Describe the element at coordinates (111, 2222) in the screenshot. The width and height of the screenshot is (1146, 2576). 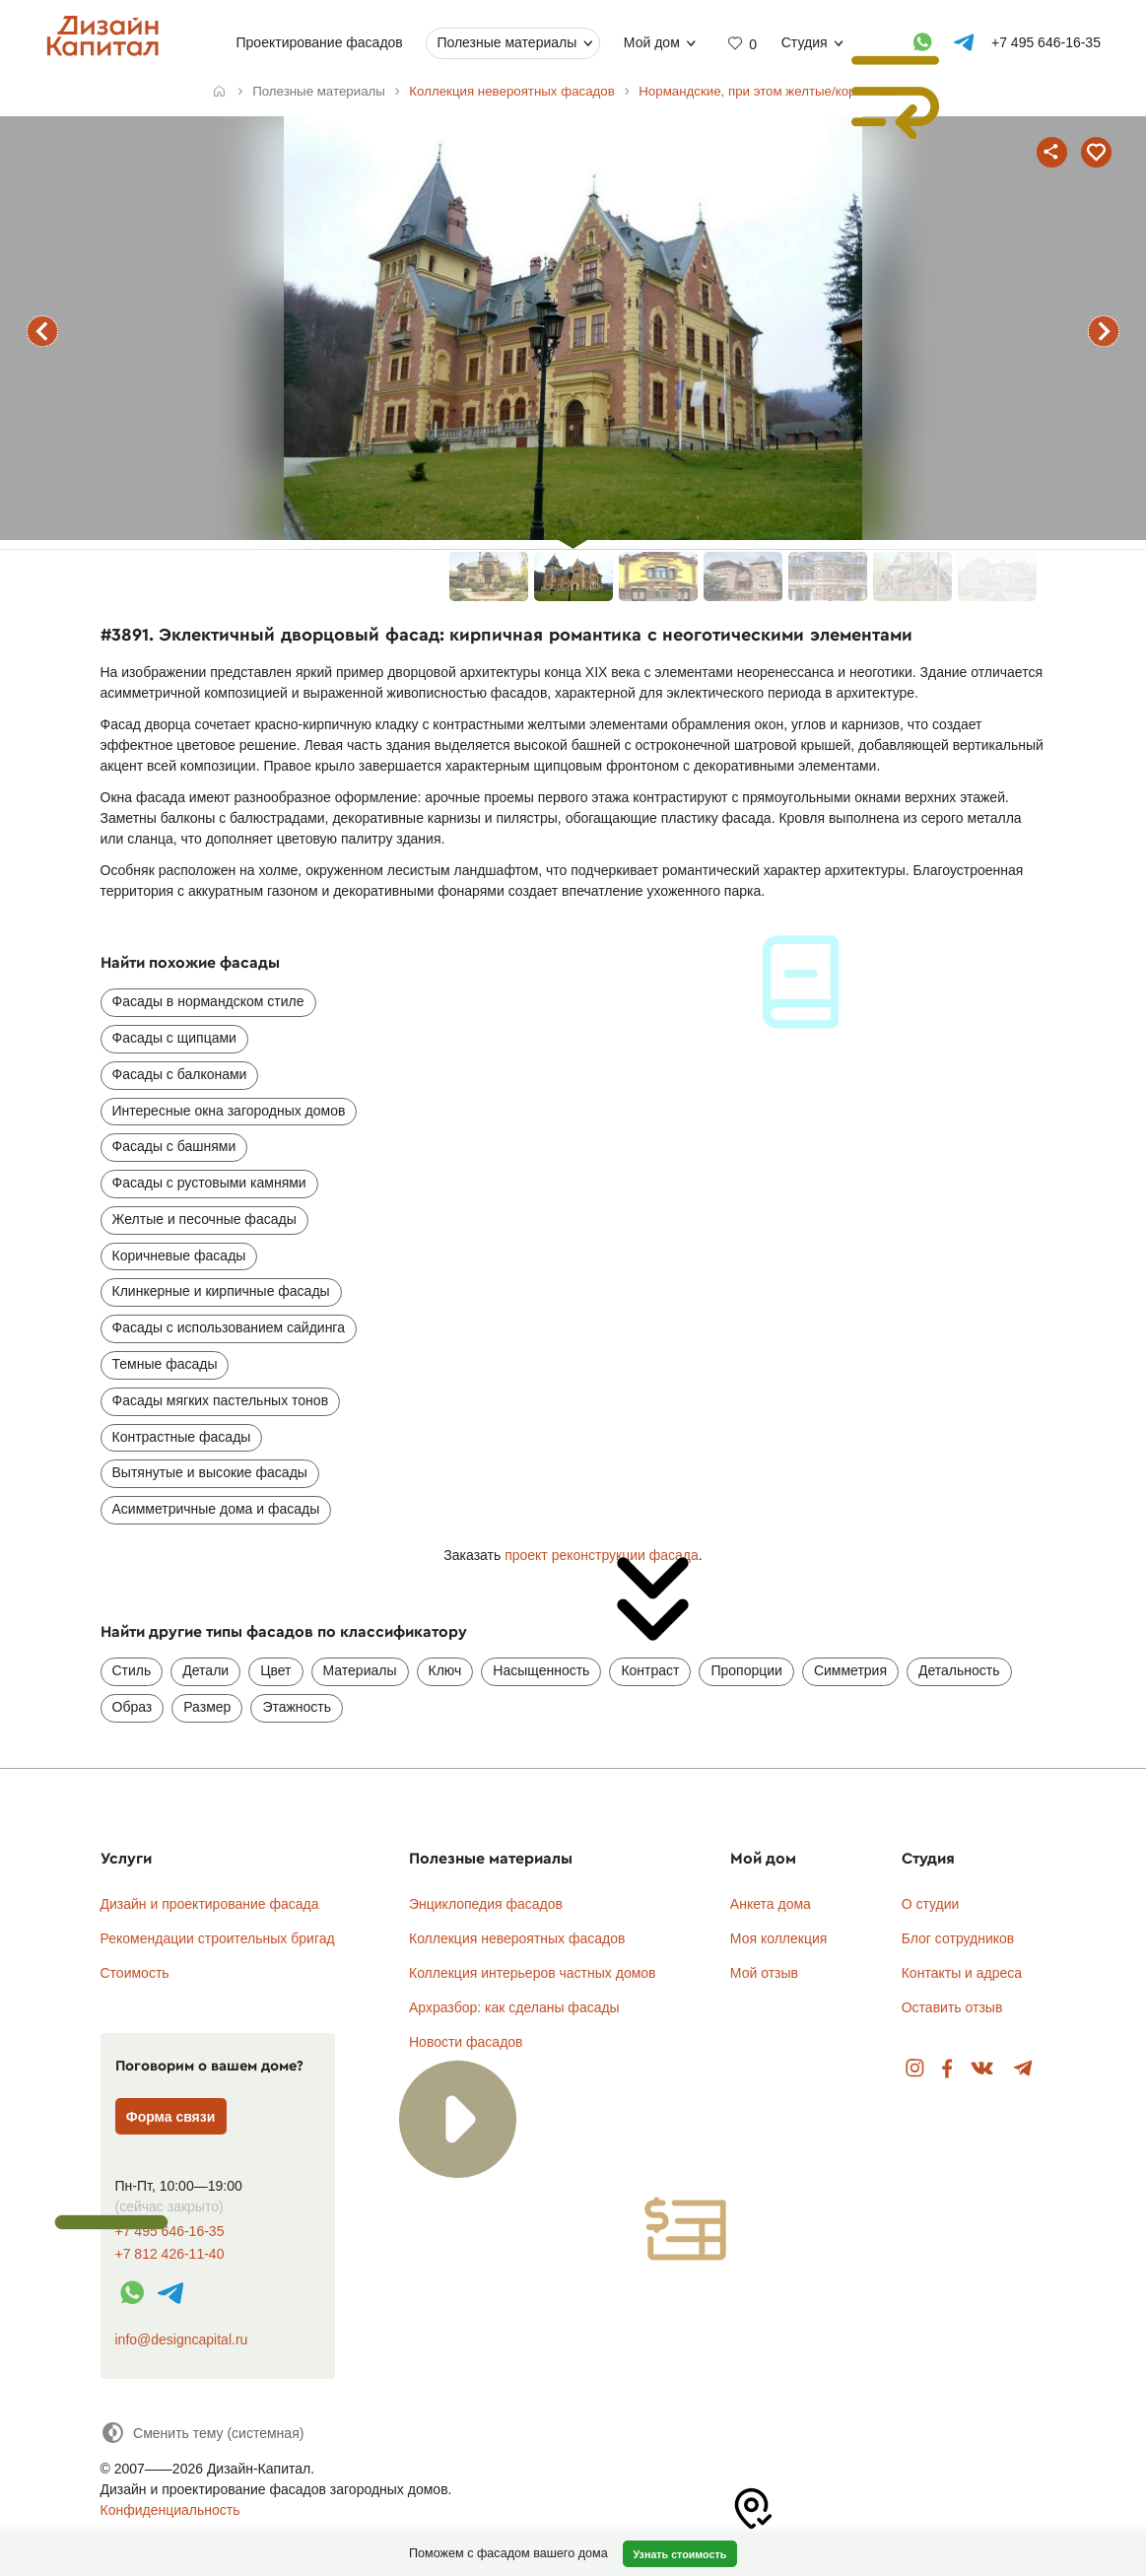
I see `decrease quantity or value` at that location.